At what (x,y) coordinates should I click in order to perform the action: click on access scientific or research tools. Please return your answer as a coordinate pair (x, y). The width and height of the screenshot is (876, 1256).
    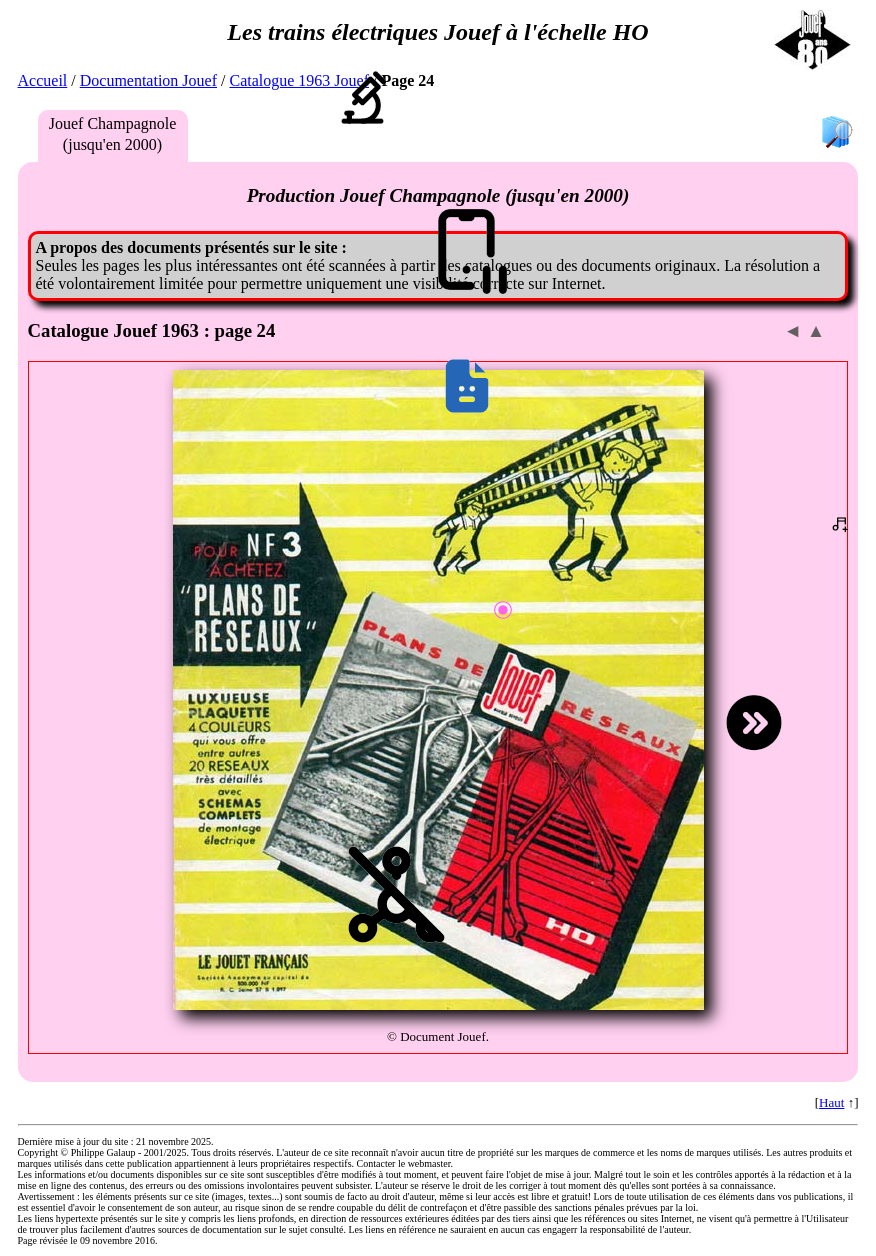
    Looking at the image, I should click on (362, 97).